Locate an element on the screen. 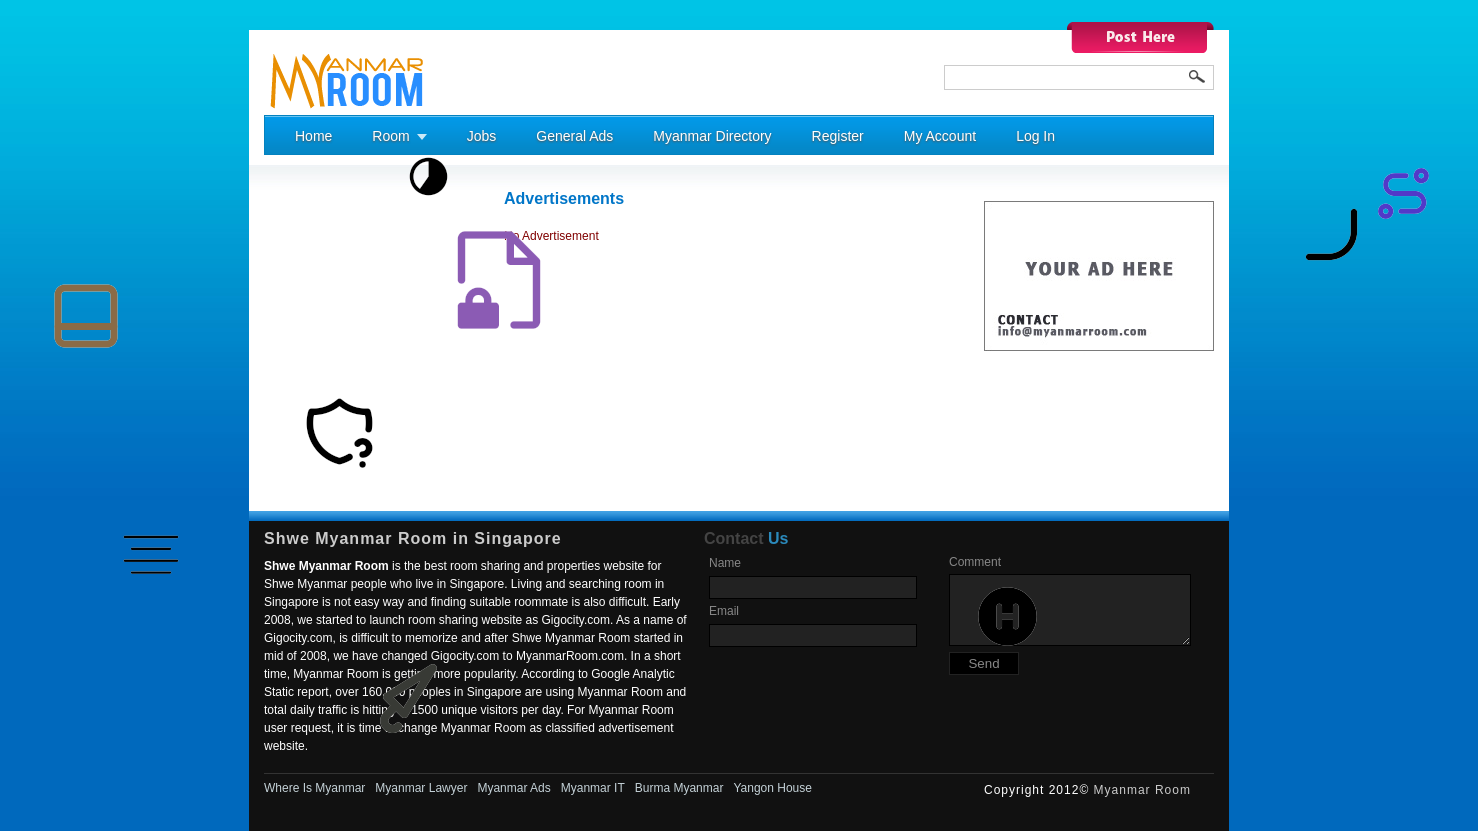 The height and width of the screenshot is (831, 1478). access security help or FAQ is located at coordinates (339, 431).